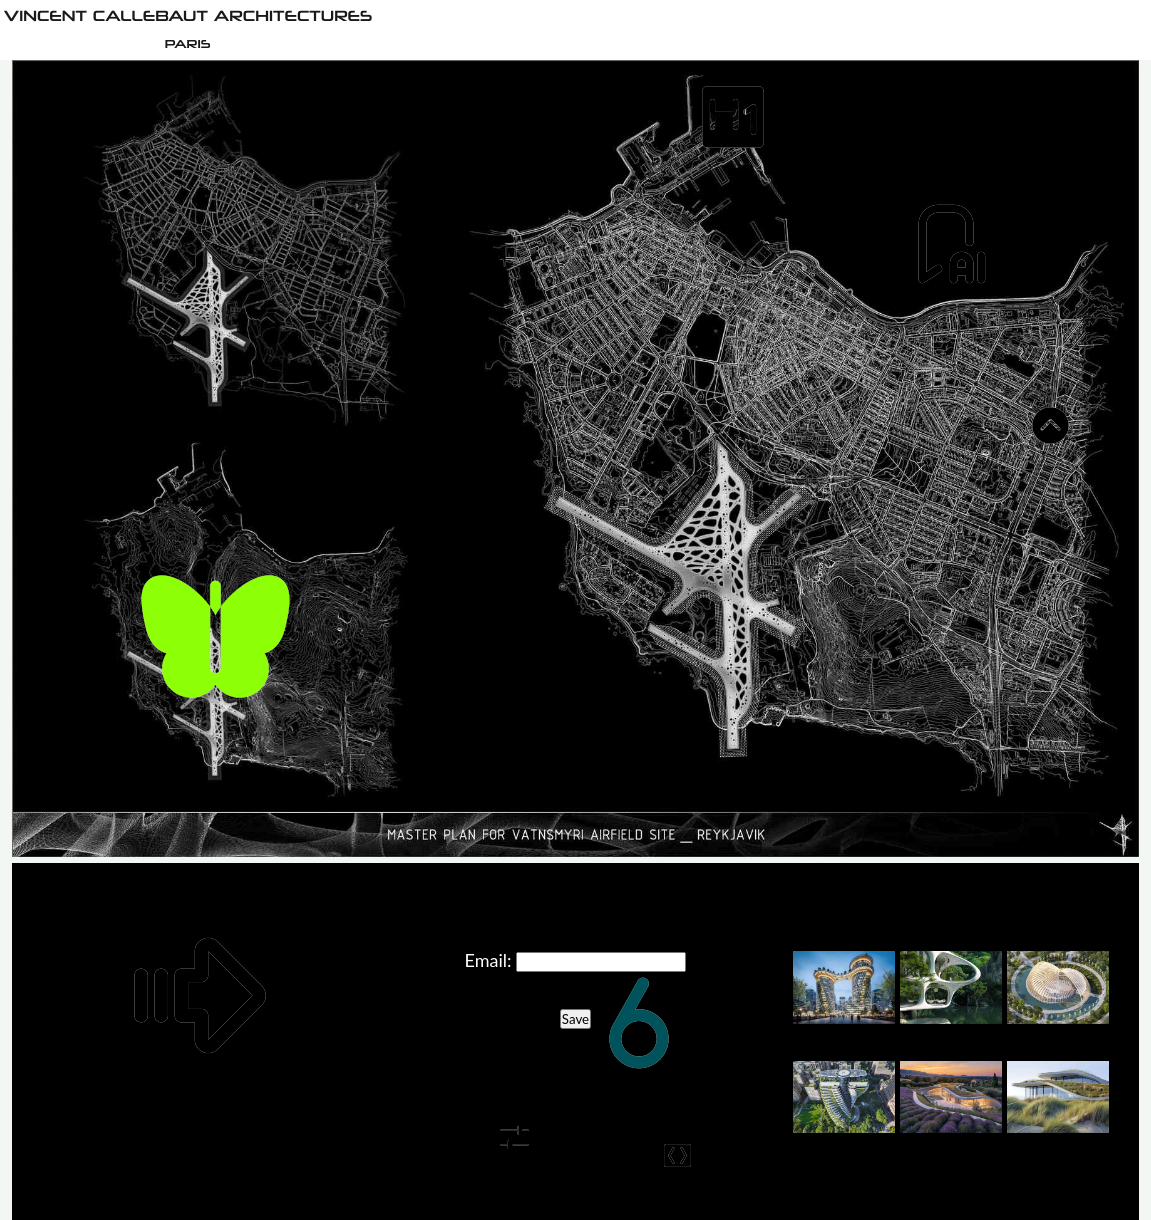 Image resolution: width=1151 pixels, height=1220 pixels. What do you see at coordinates (201, 995) in the screenshot?
I see `skip forward or advance to next item` at bounding box center [201, 995].